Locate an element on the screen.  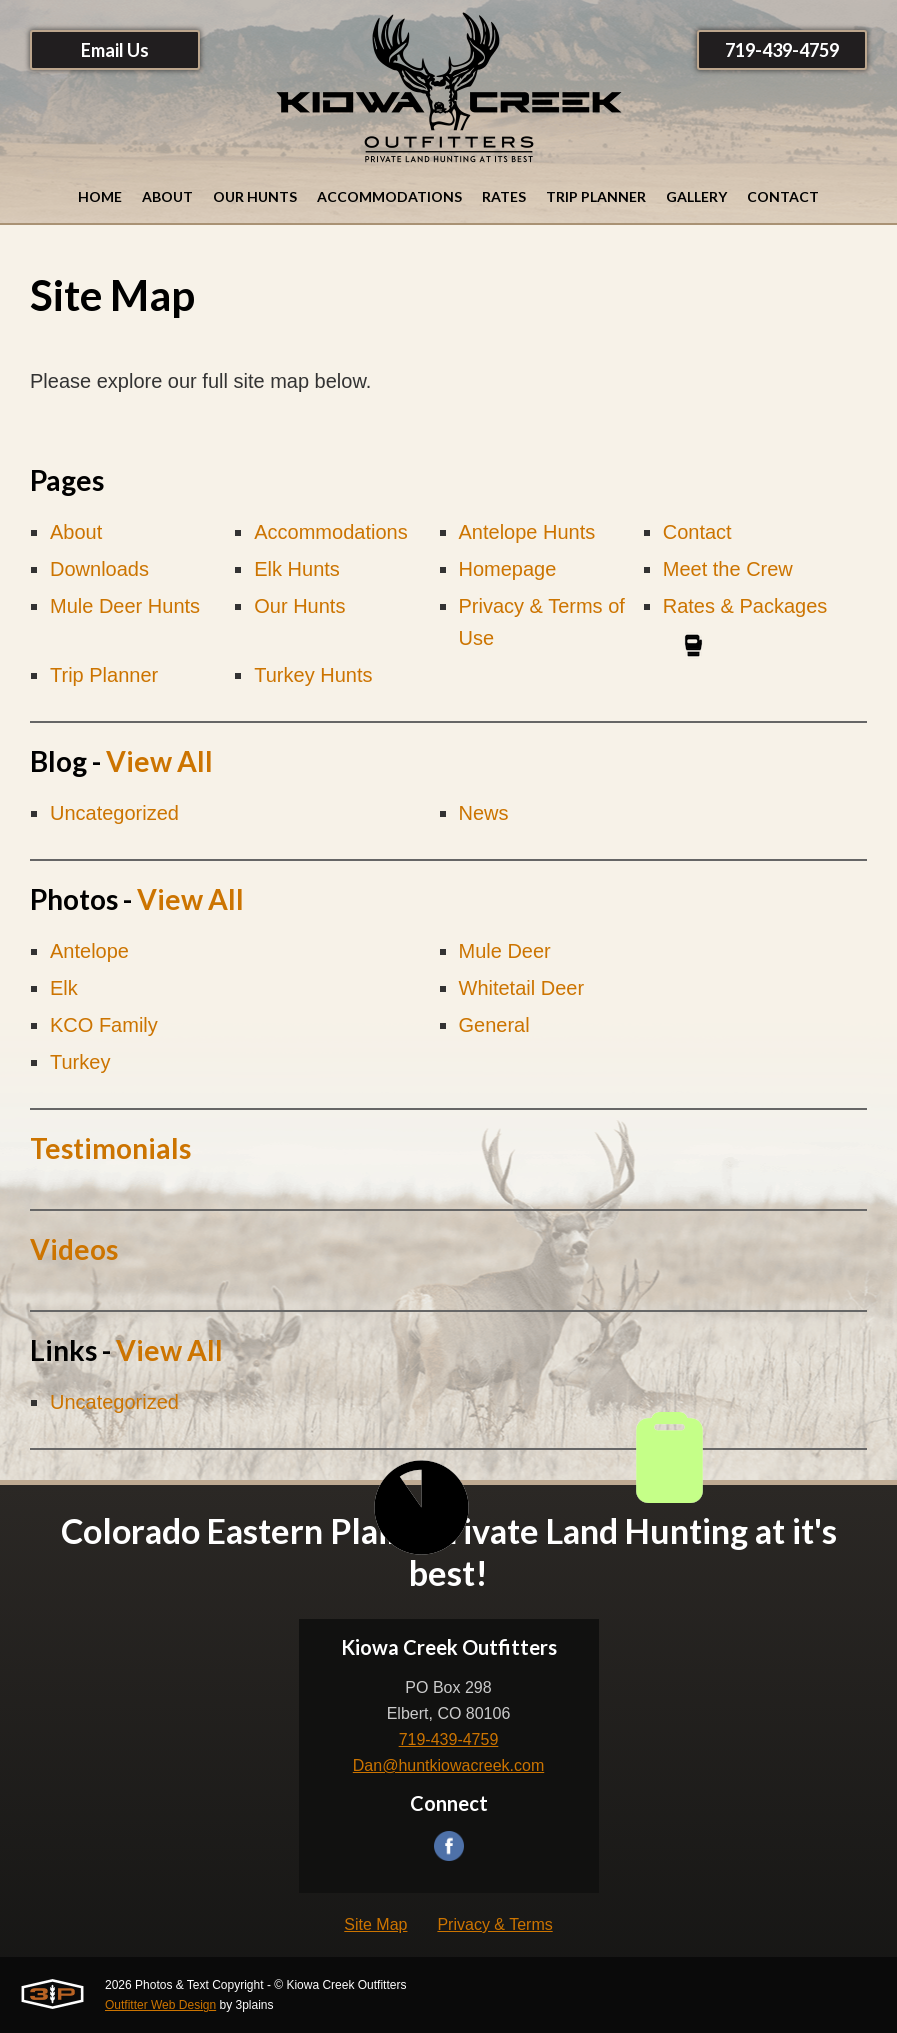
view clipboard contents is located at coordinates (669, 1457).